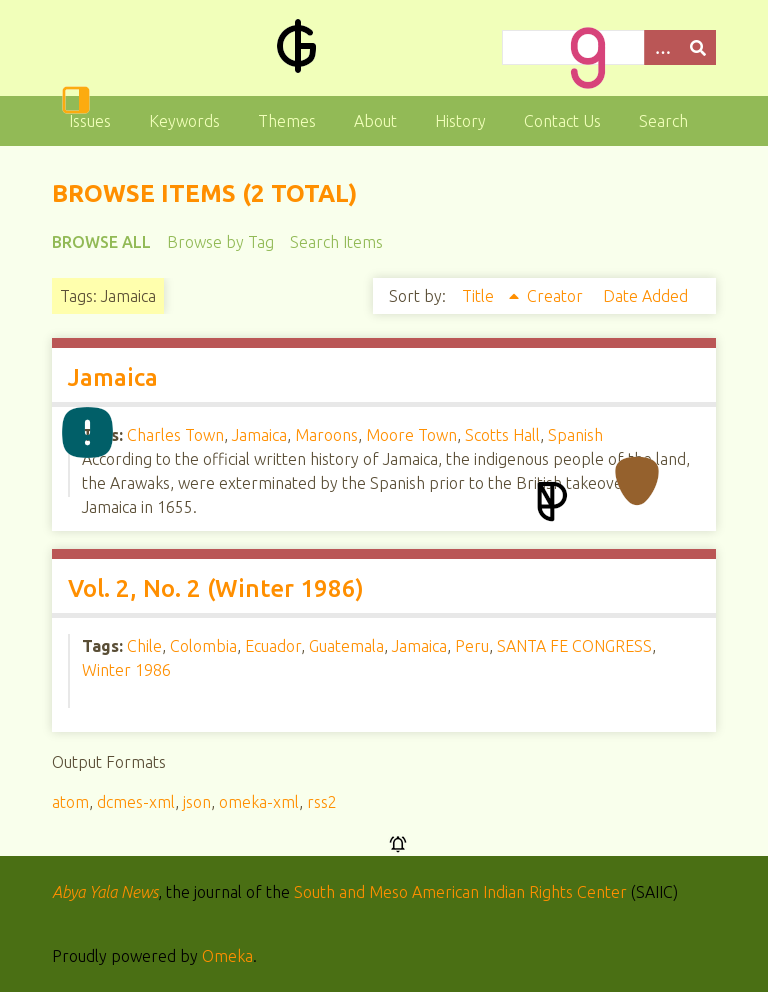 The image size is (768, 992). Describe the element at coordinates (87, 432) in the screenshot. I see `indicates a warning or alert status` at that location.